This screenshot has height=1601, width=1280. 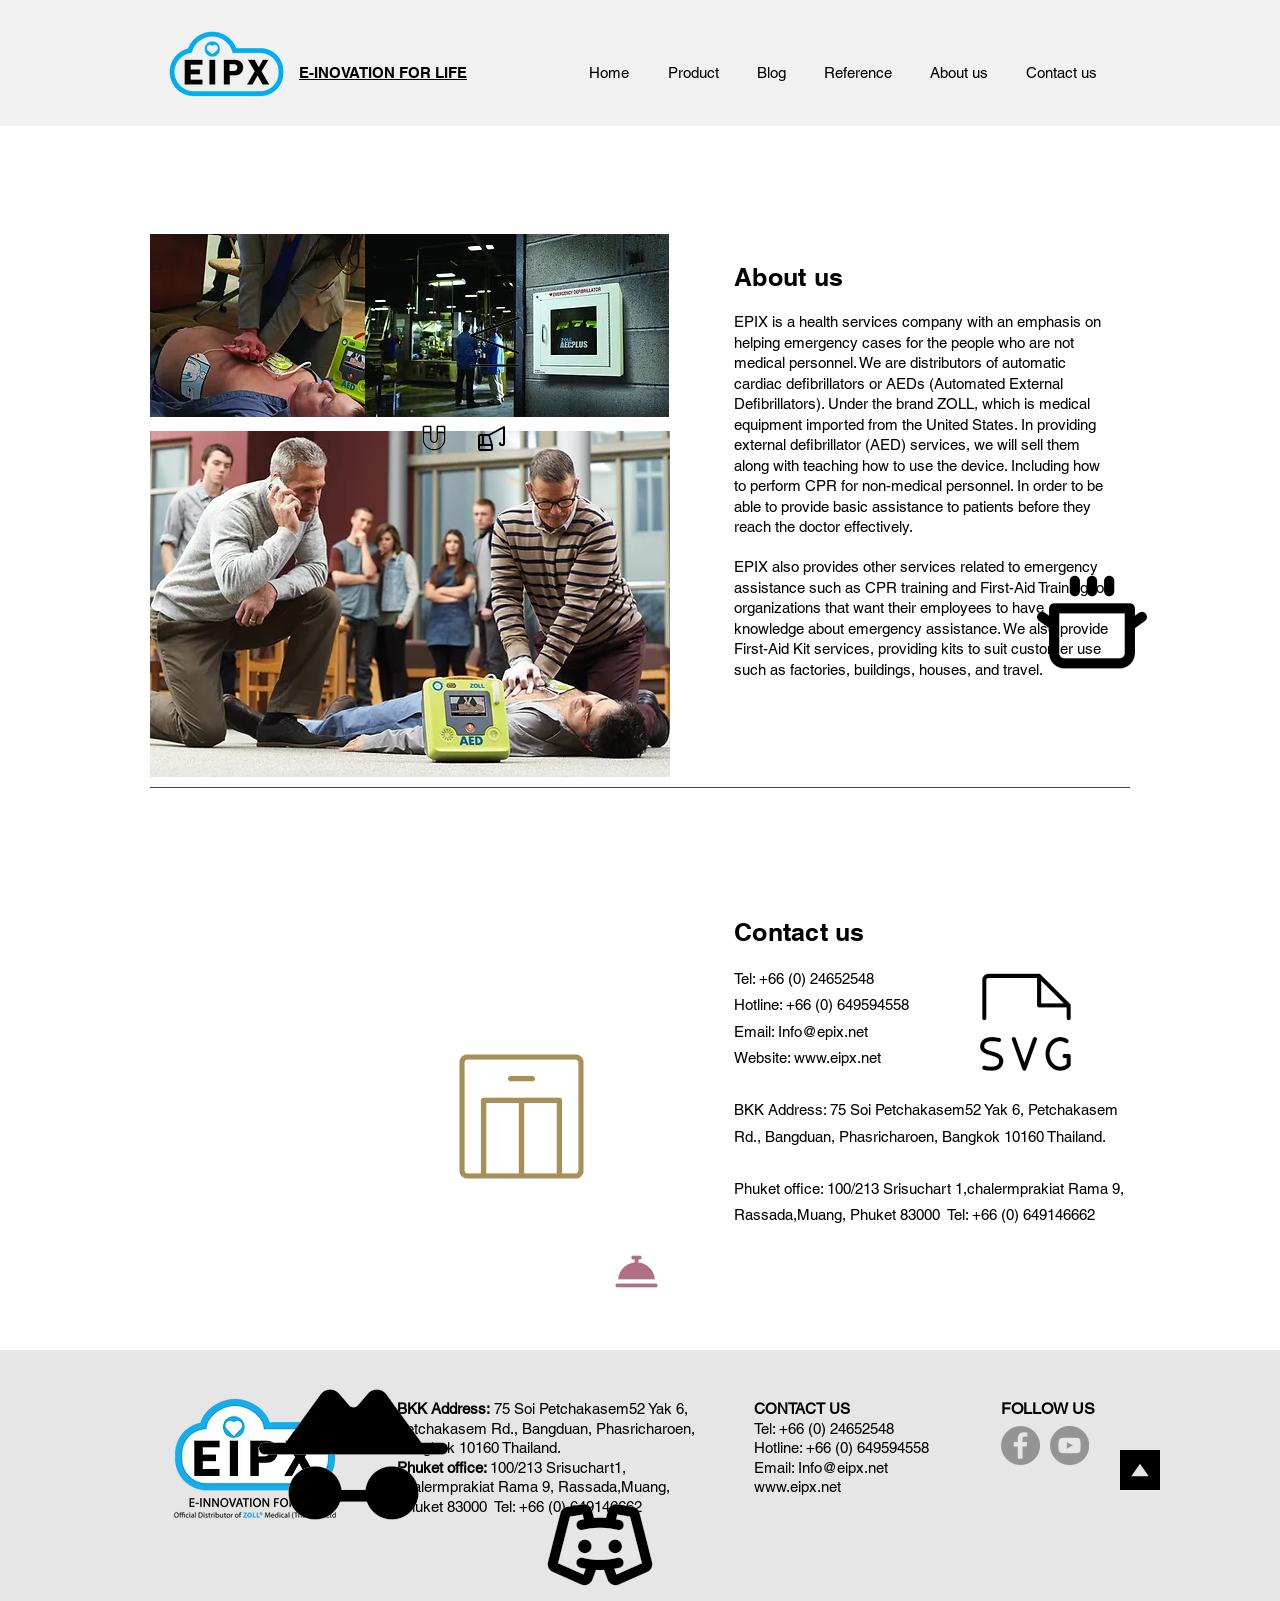 I want to click on request concierge or front desk assistance, so click(x=636, y=1271).